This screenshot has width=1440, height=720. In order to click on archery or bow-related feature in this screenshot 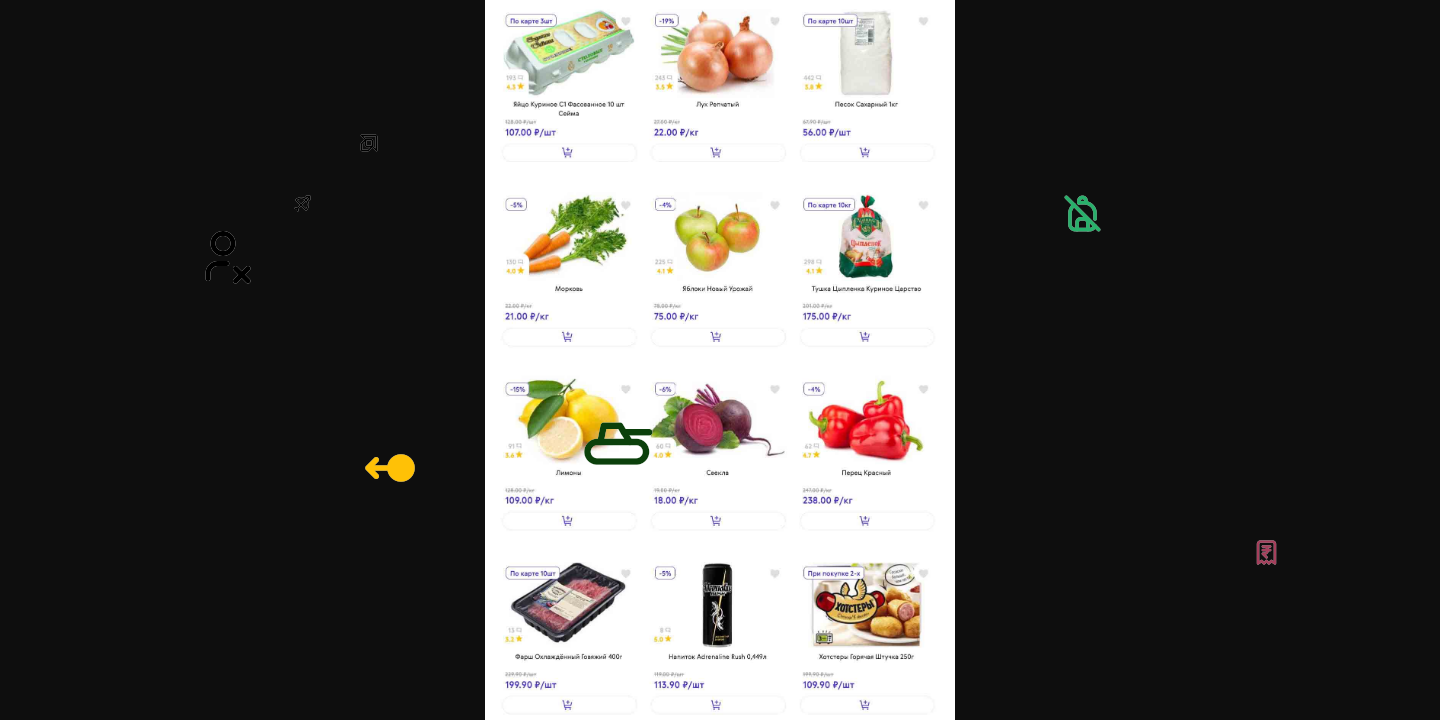, I will do `click(302, 203)`.